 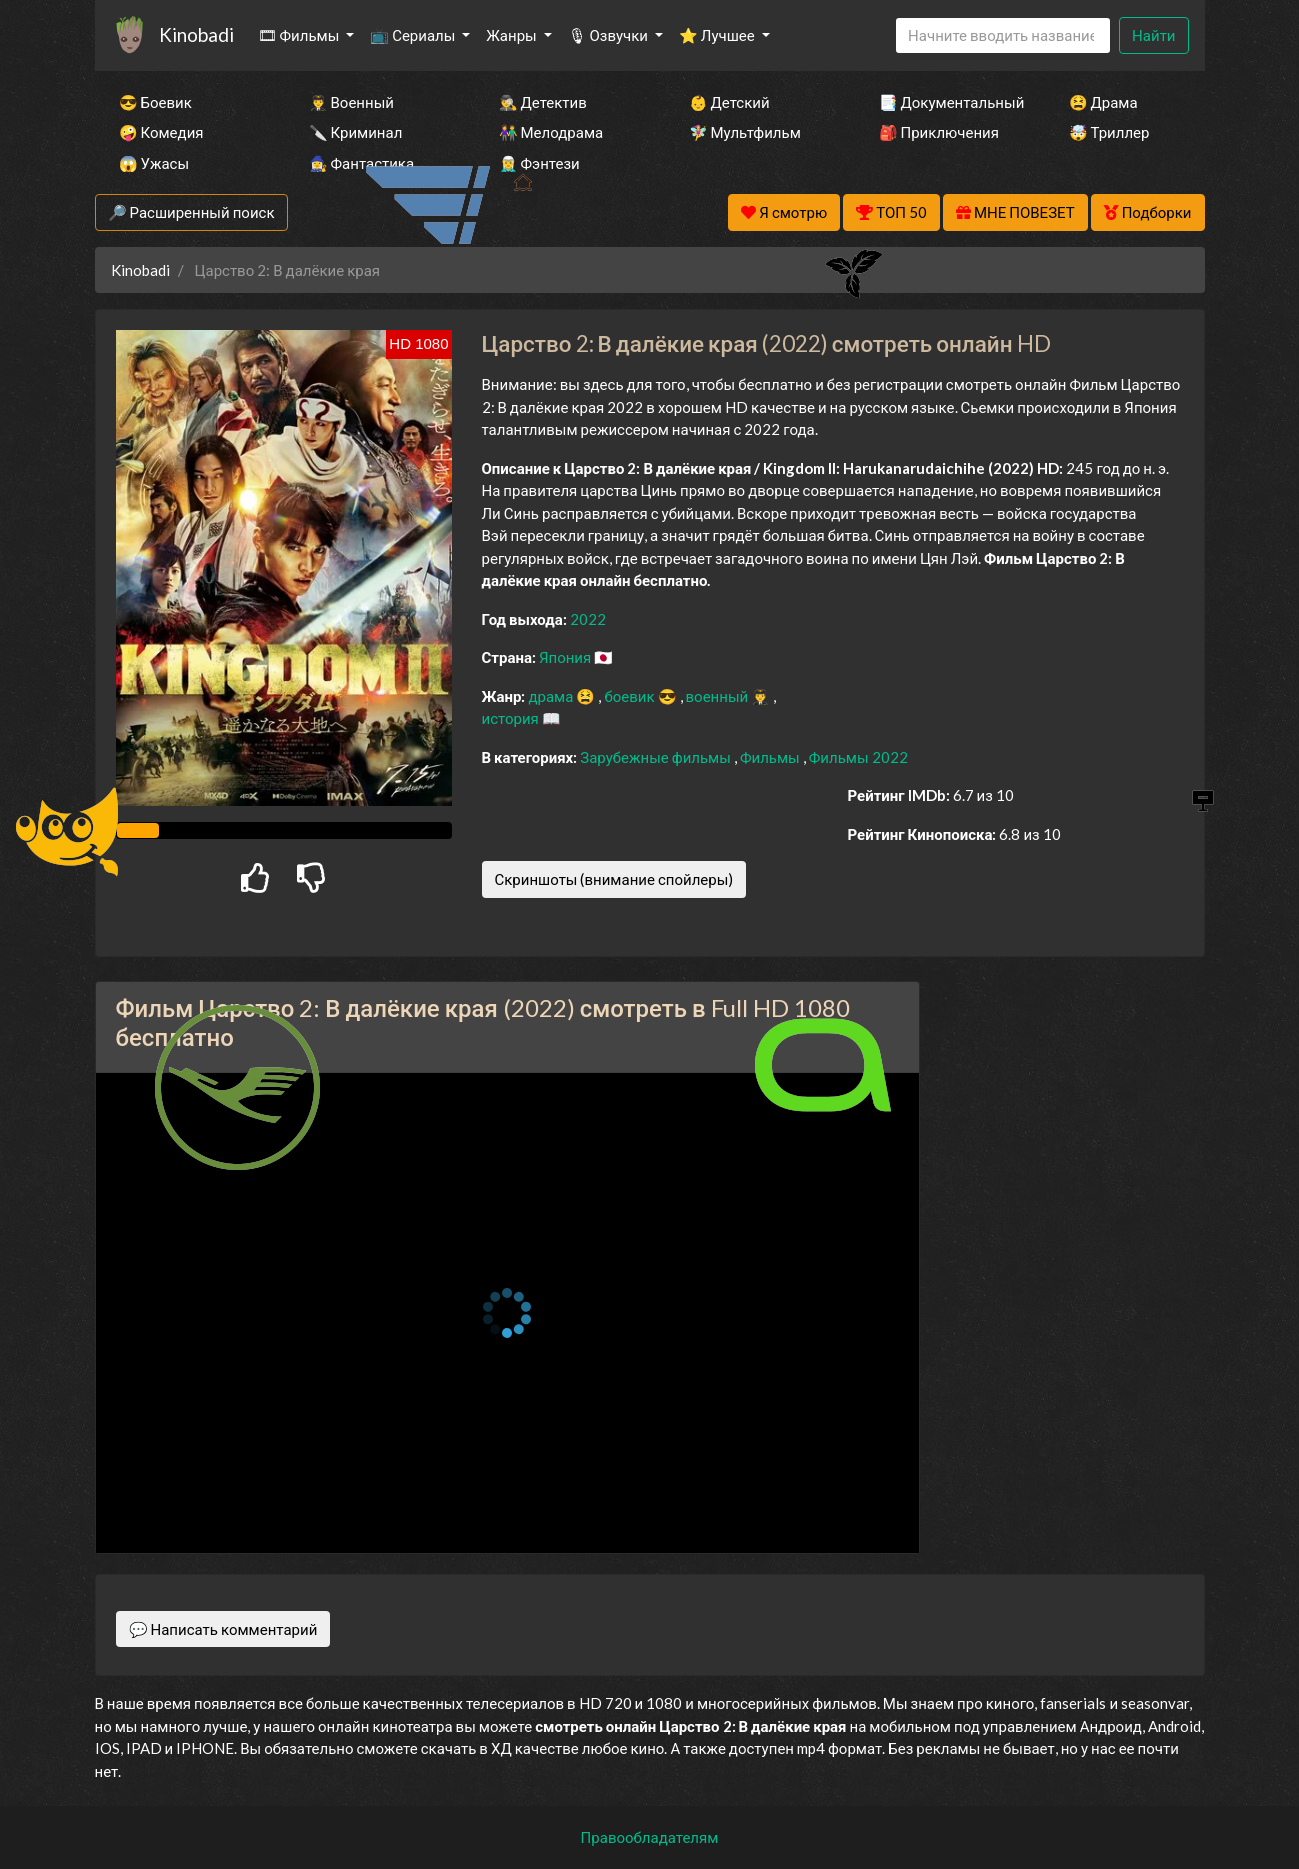 I want to click on hermes brand logo, so click(x=428, y=205).